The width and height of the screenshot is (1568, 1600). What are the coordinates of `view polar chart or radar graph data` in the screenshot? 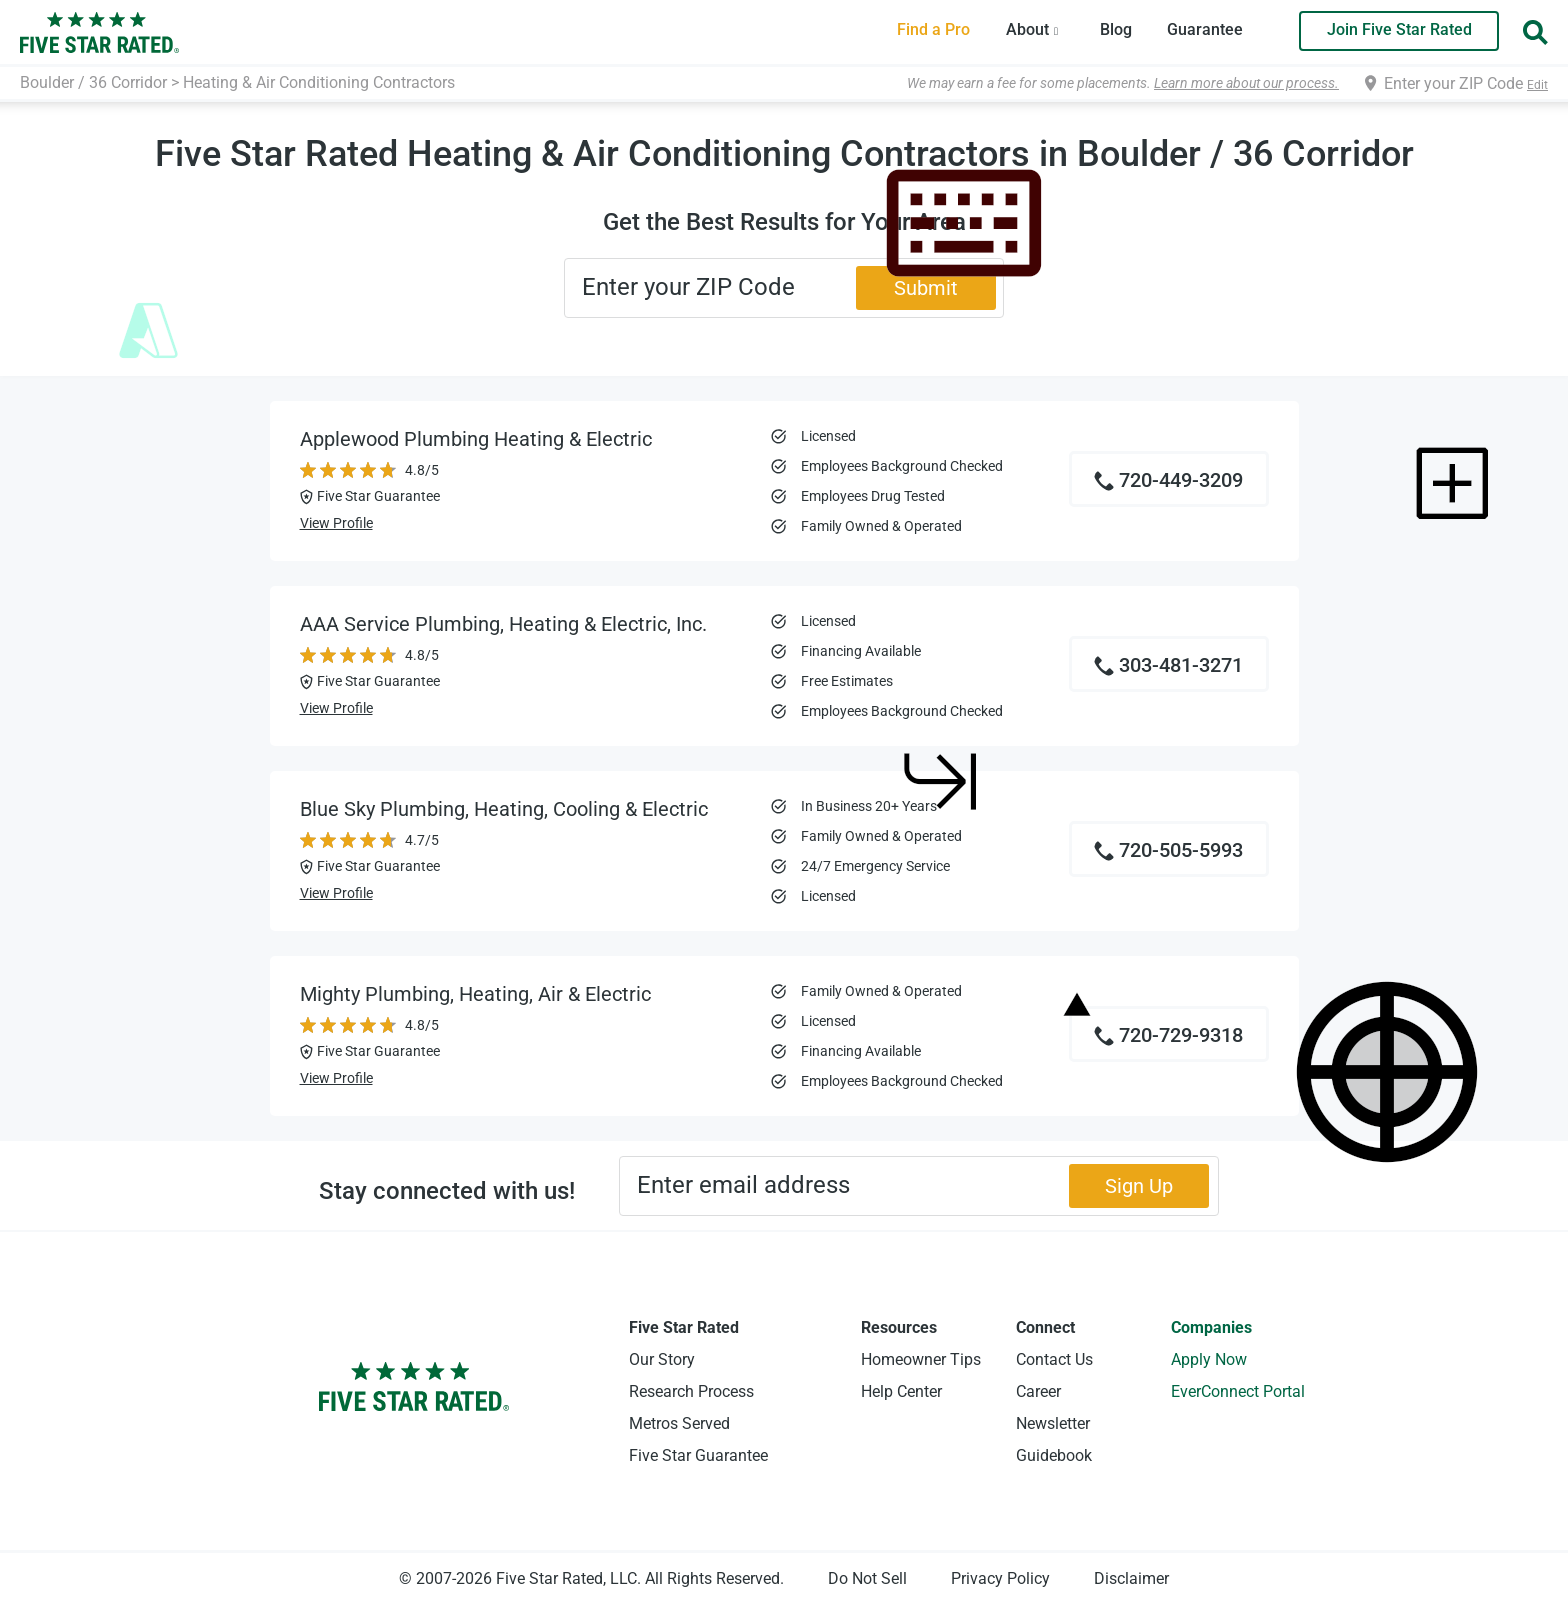 It's located at (1387, 1072).